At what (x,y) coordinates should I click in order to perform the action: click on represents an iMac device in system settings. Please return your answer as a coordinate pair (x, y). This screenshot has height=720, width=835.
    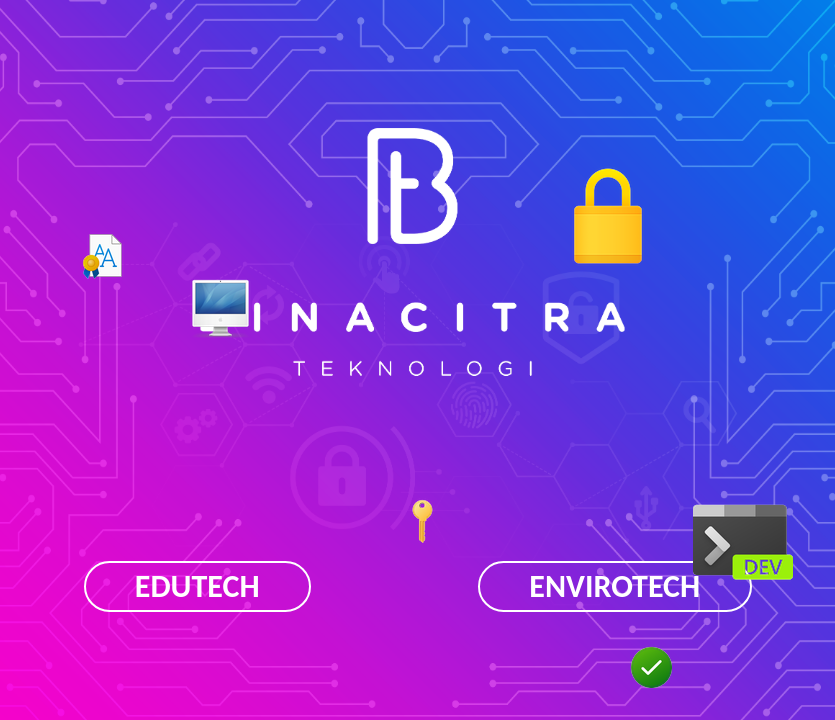
    Looking at the image, I should click on (220, 303).